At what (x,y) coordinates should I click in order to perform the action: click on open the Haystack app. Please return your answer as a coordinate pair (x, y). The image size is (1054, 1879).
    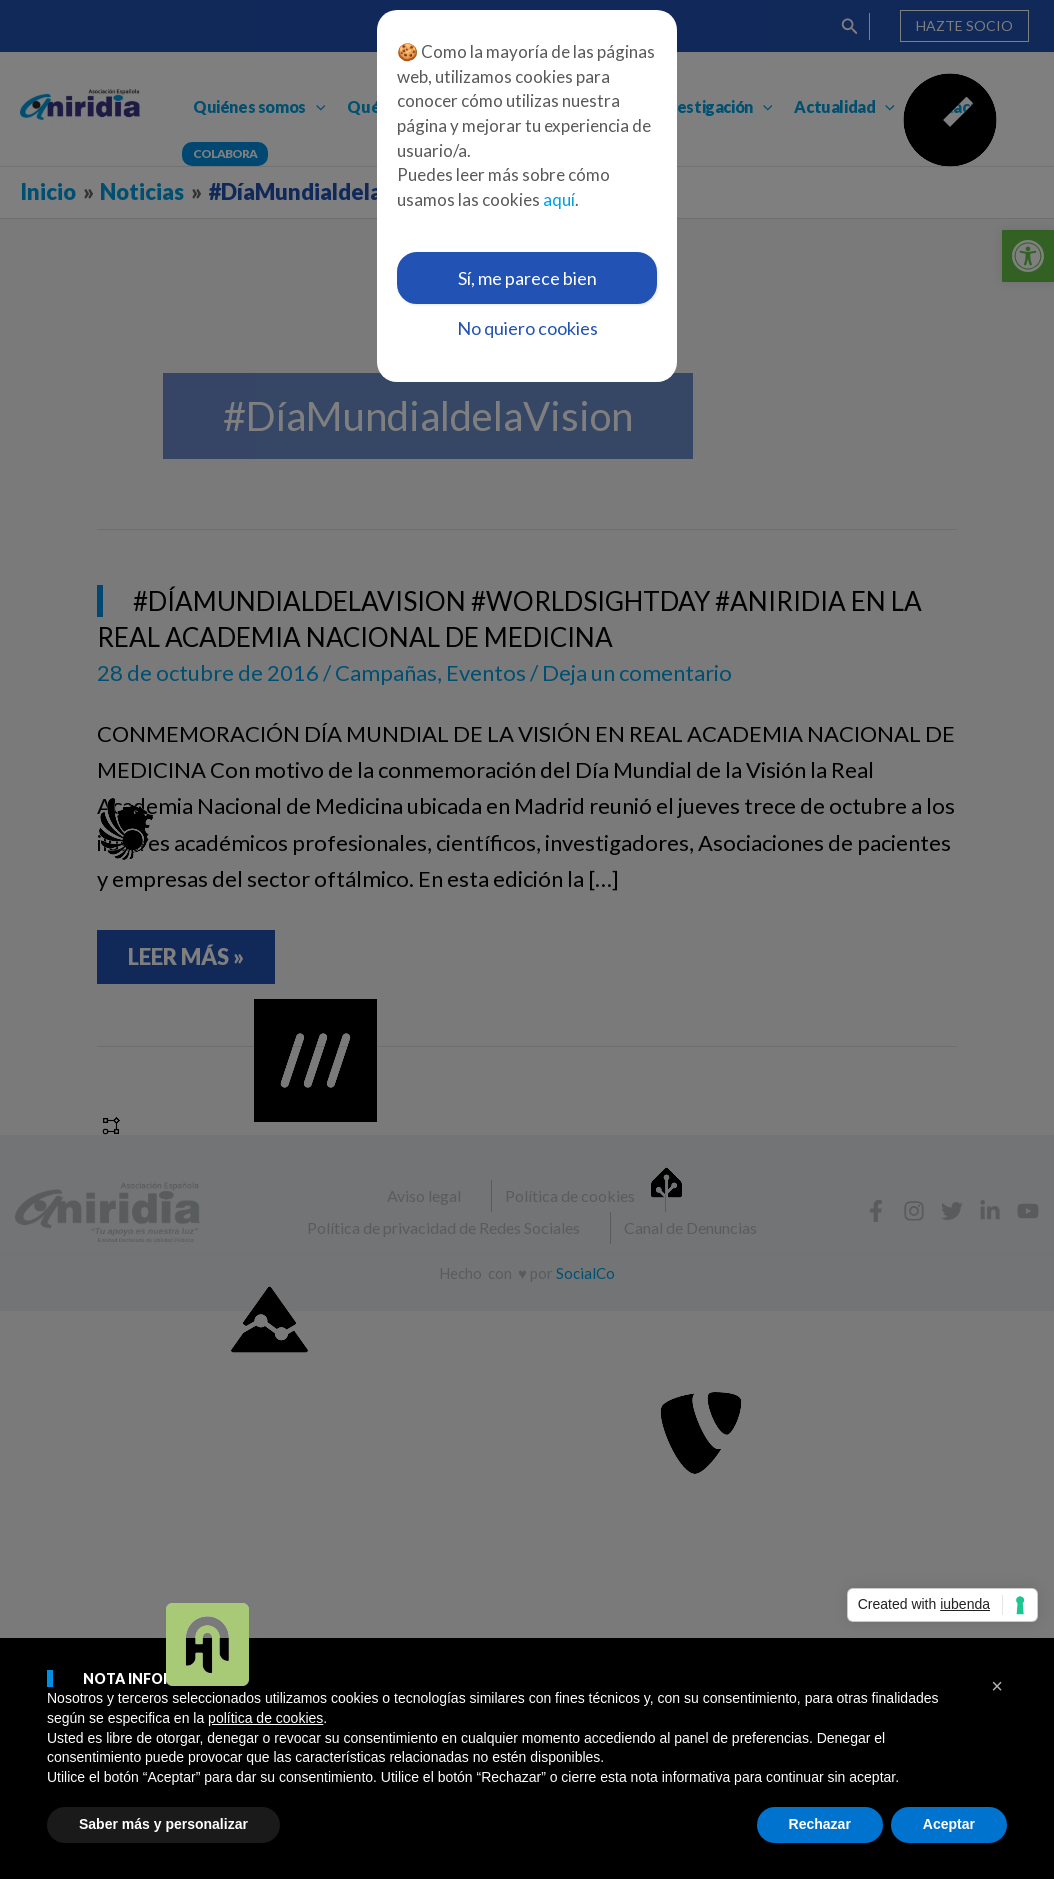
    Looking at the image, I should click on (207, 1644).